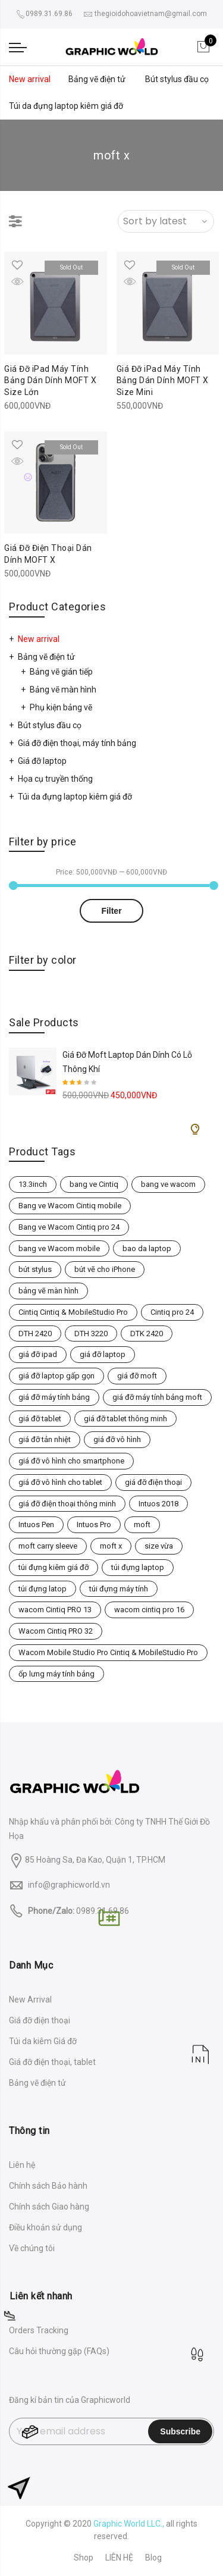  I want to click on access navigation or directions, so click(19, 2488).